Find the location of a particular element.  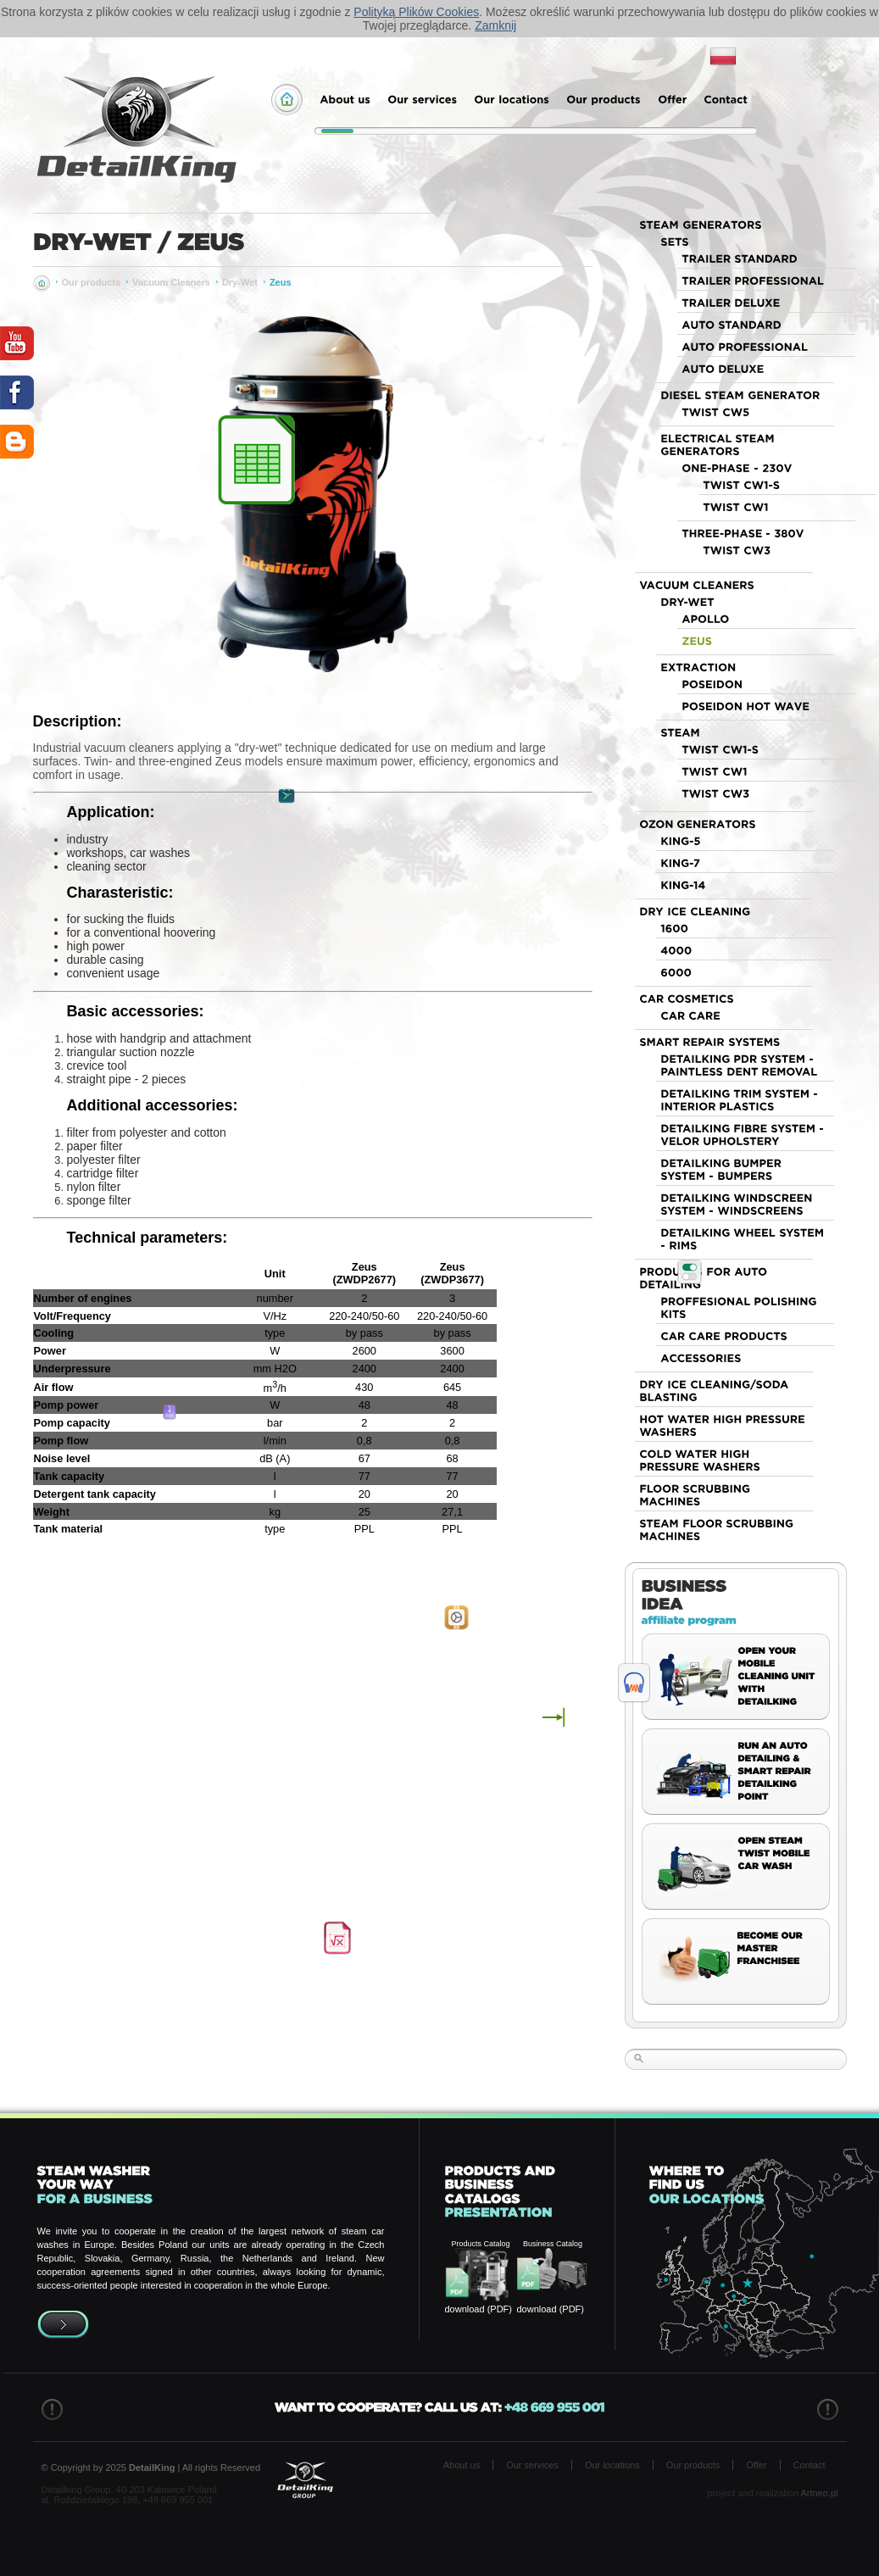

a compressed RAR archive file is located at coordinates (170, 1412).